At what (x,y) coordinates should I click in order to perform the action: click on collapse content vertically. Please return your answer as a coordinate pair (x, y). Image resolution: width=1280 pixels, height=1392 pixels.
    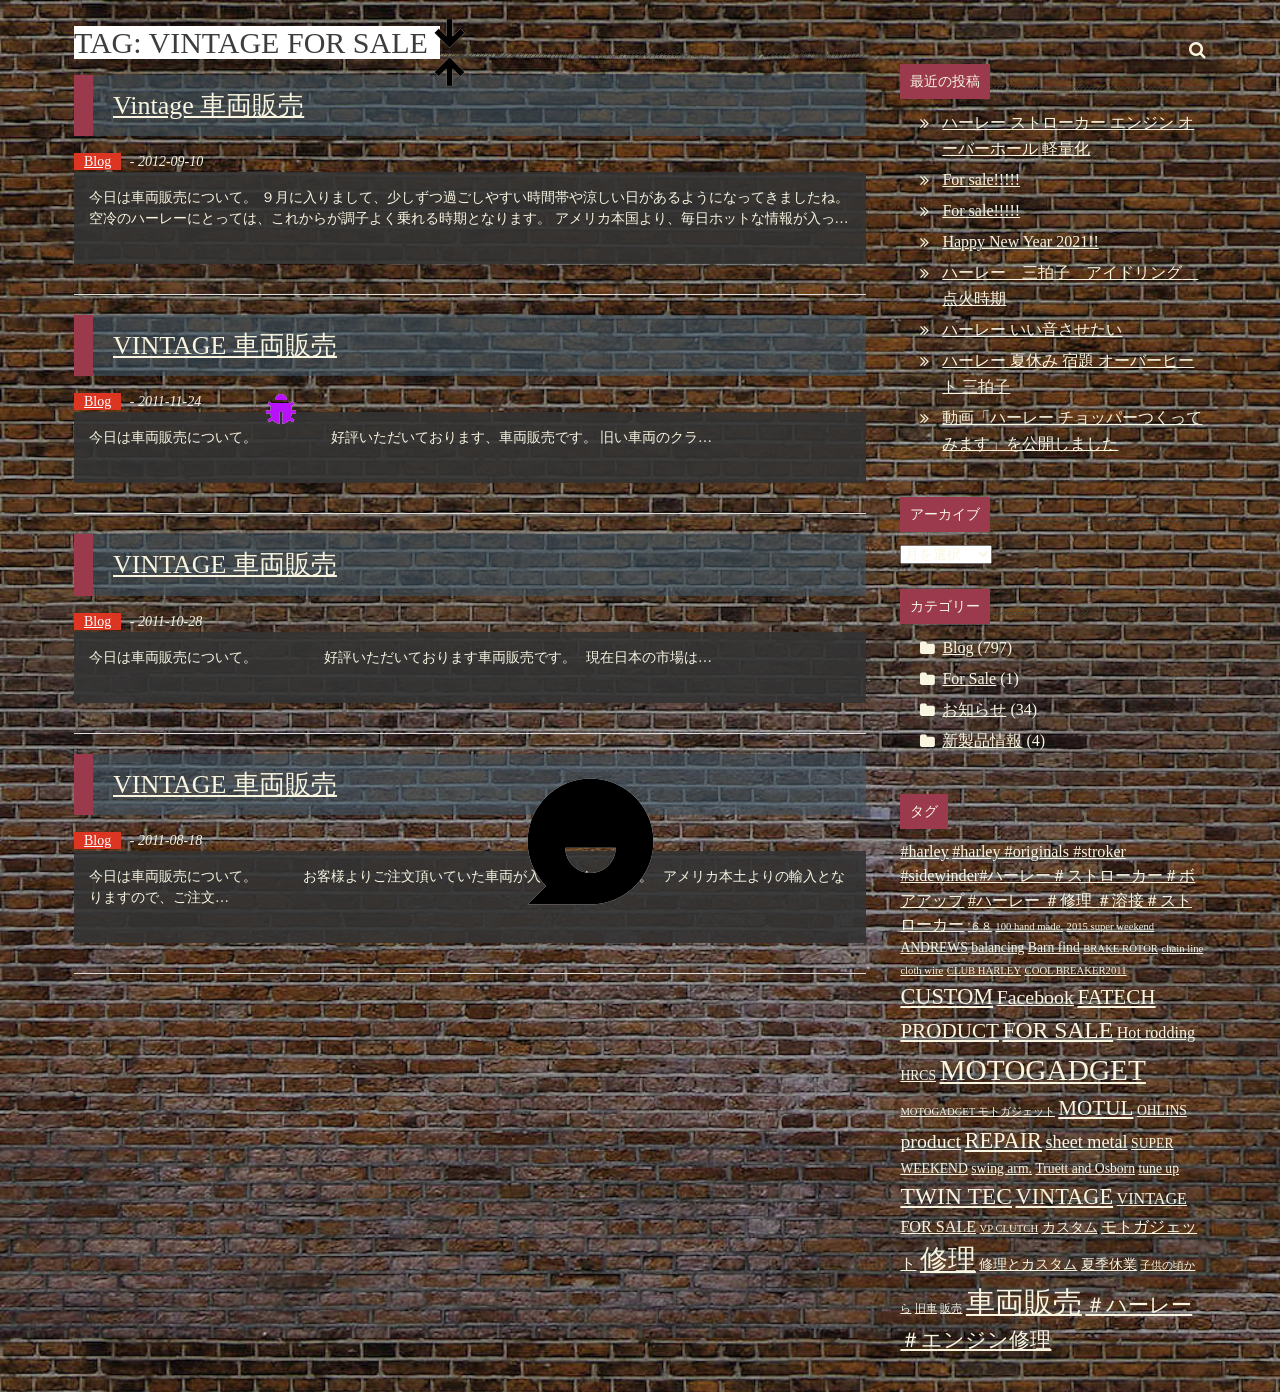
    Looking at the image, I should click on (449, 52).